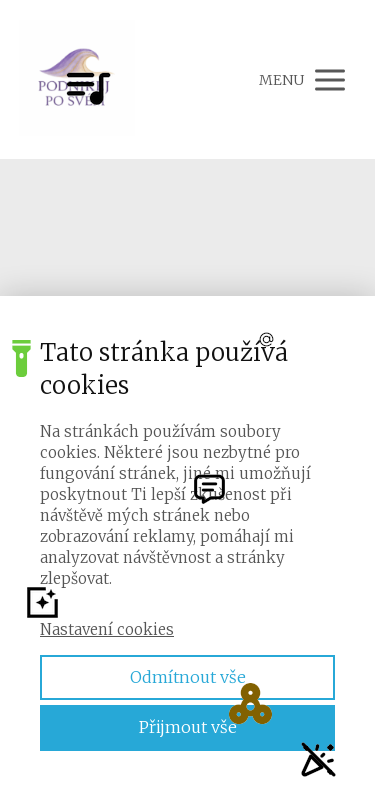  I want to click on open messaging or chat, so click(209, 488).